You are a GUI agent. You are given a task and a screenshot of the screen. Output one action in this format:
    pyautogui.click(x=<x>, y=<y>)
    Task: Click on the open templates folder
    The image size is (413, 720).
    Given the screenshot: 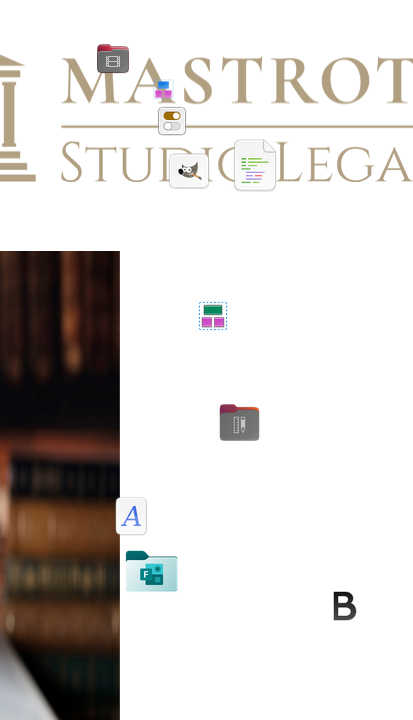 What is the action you would take?
    pyautogui.click(x=239, y=422)
    